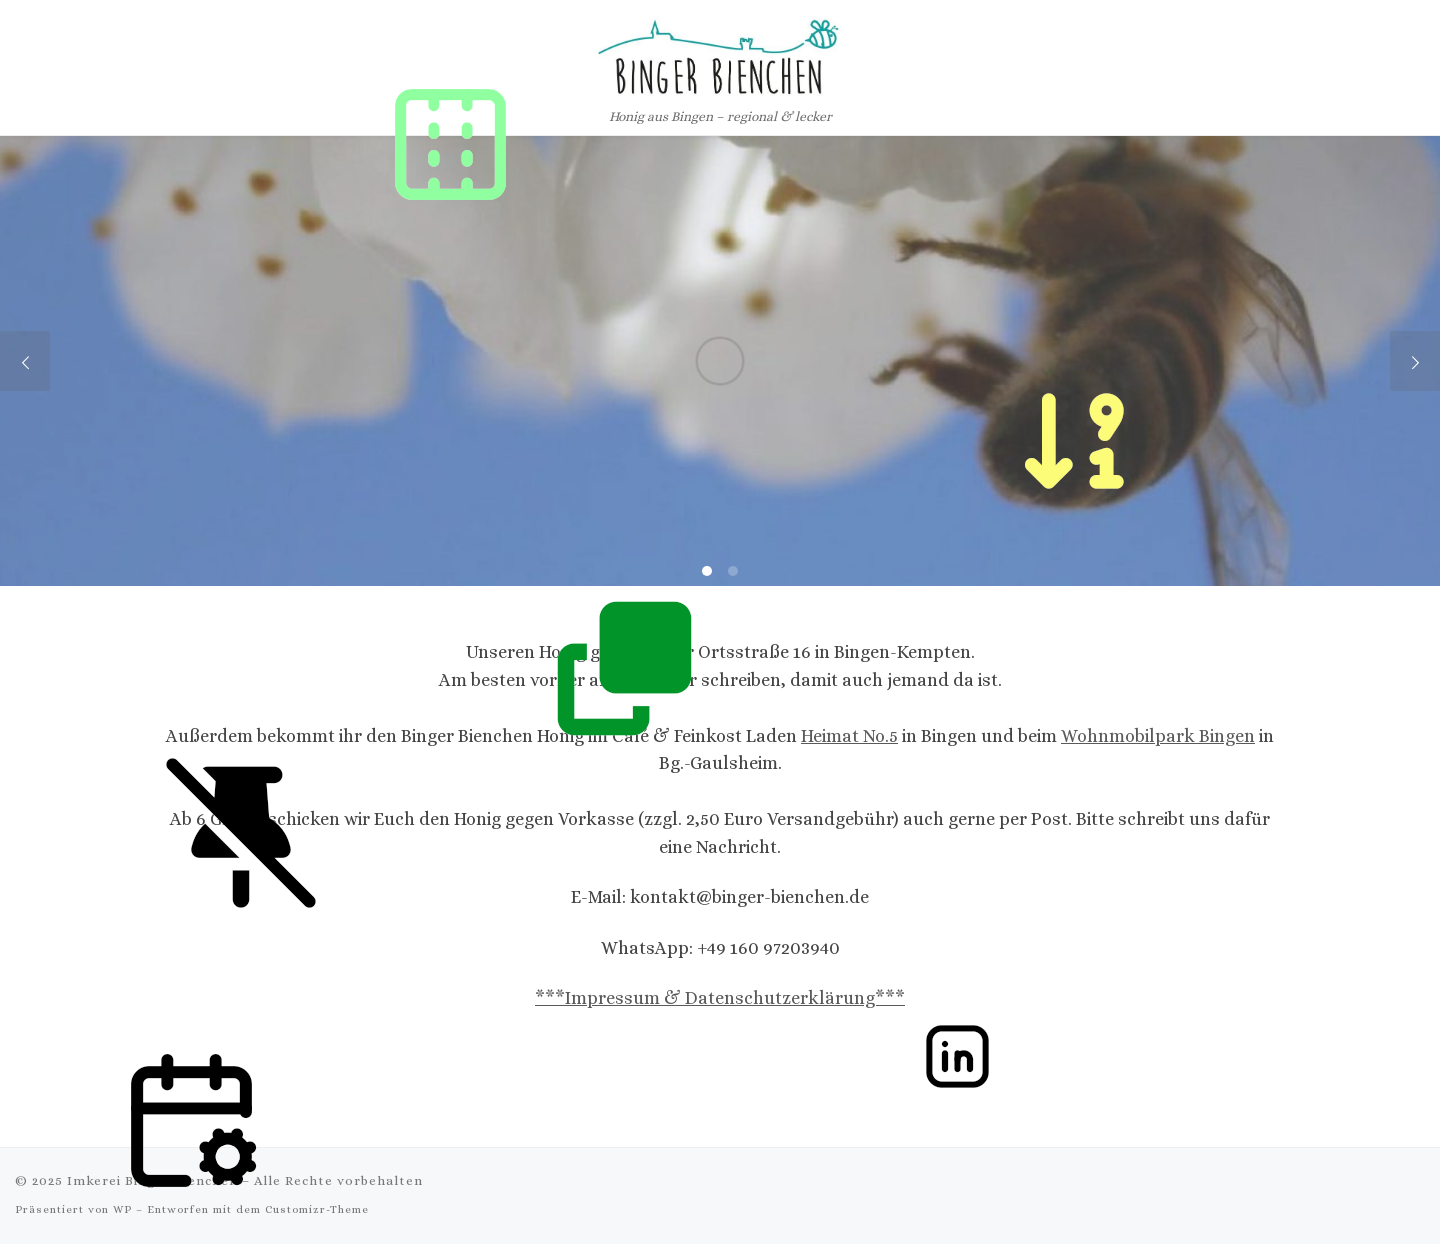 The width and height of the screenshot is (1440, 1244). Describe the element at coordinates (957, 1056) in the screenshot. I see `connect with LinkedIn` at that location.